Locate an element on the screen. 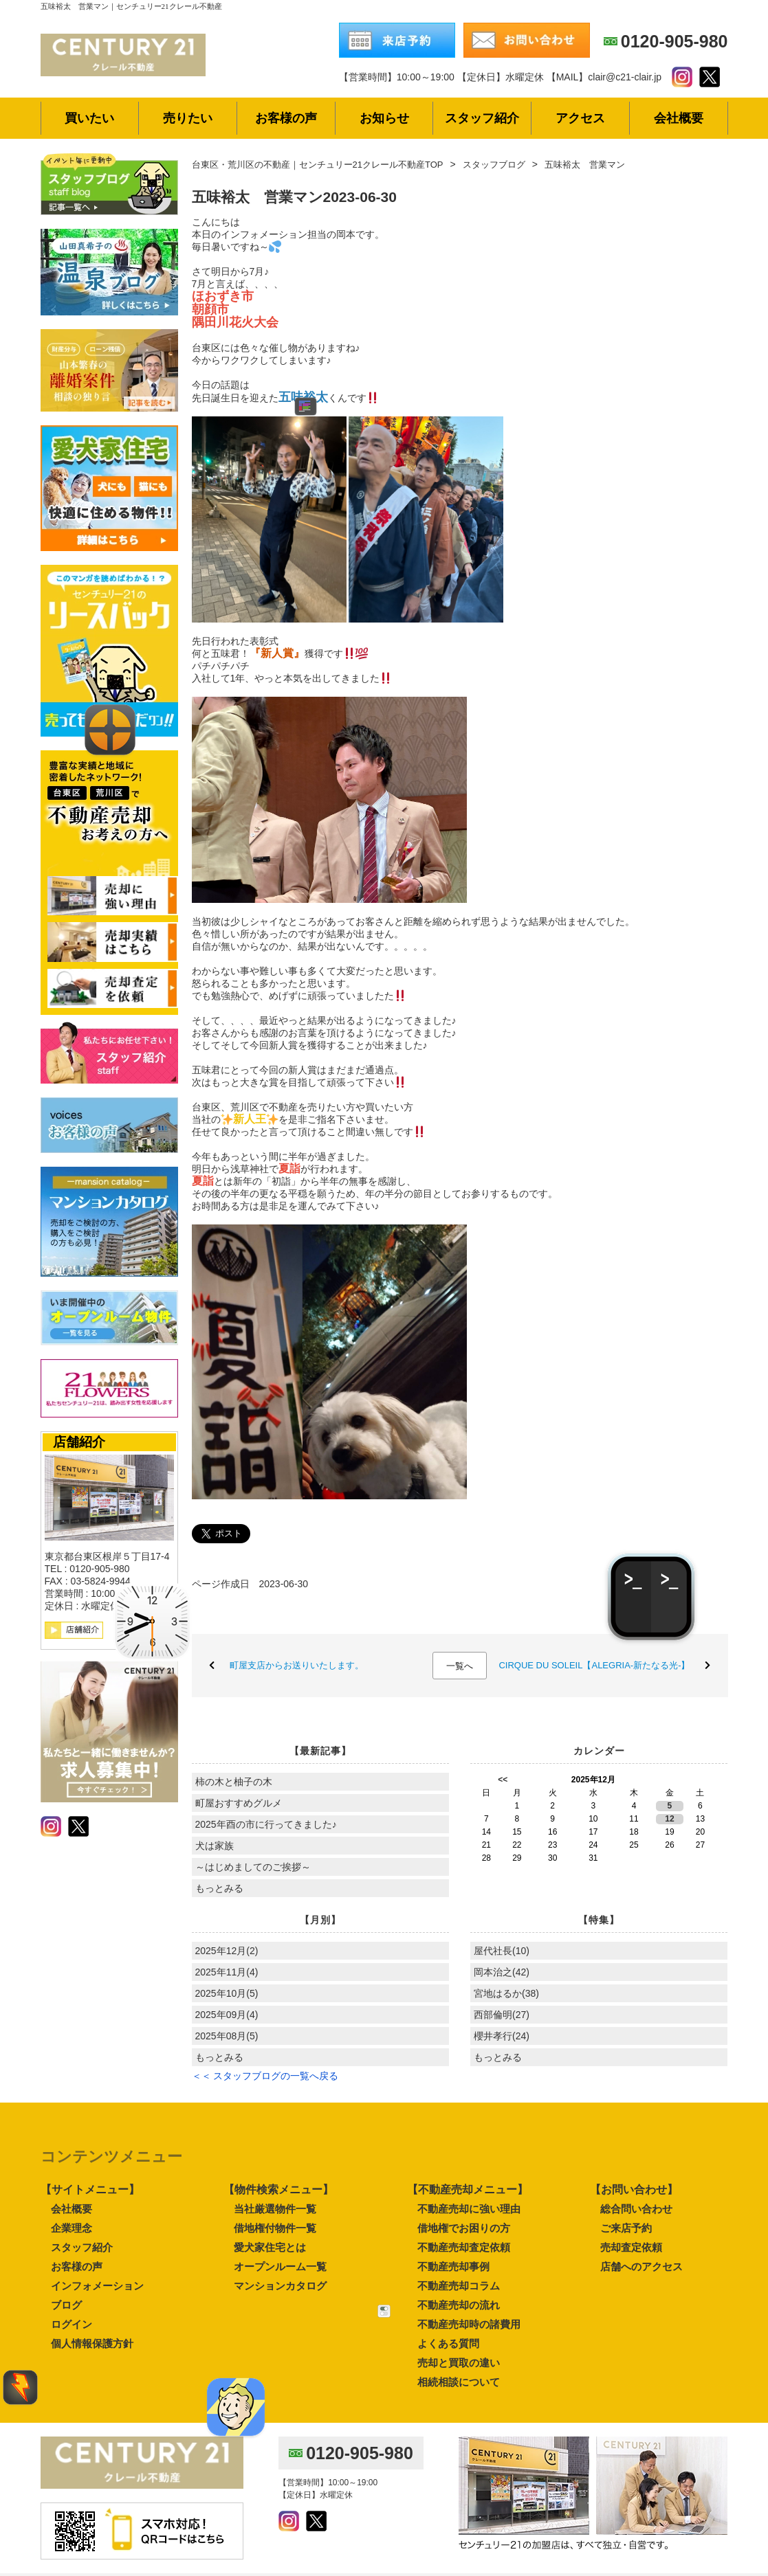 The image size is (768, 2576). launch rvgl racing game is located at coordinates (20, 2387).